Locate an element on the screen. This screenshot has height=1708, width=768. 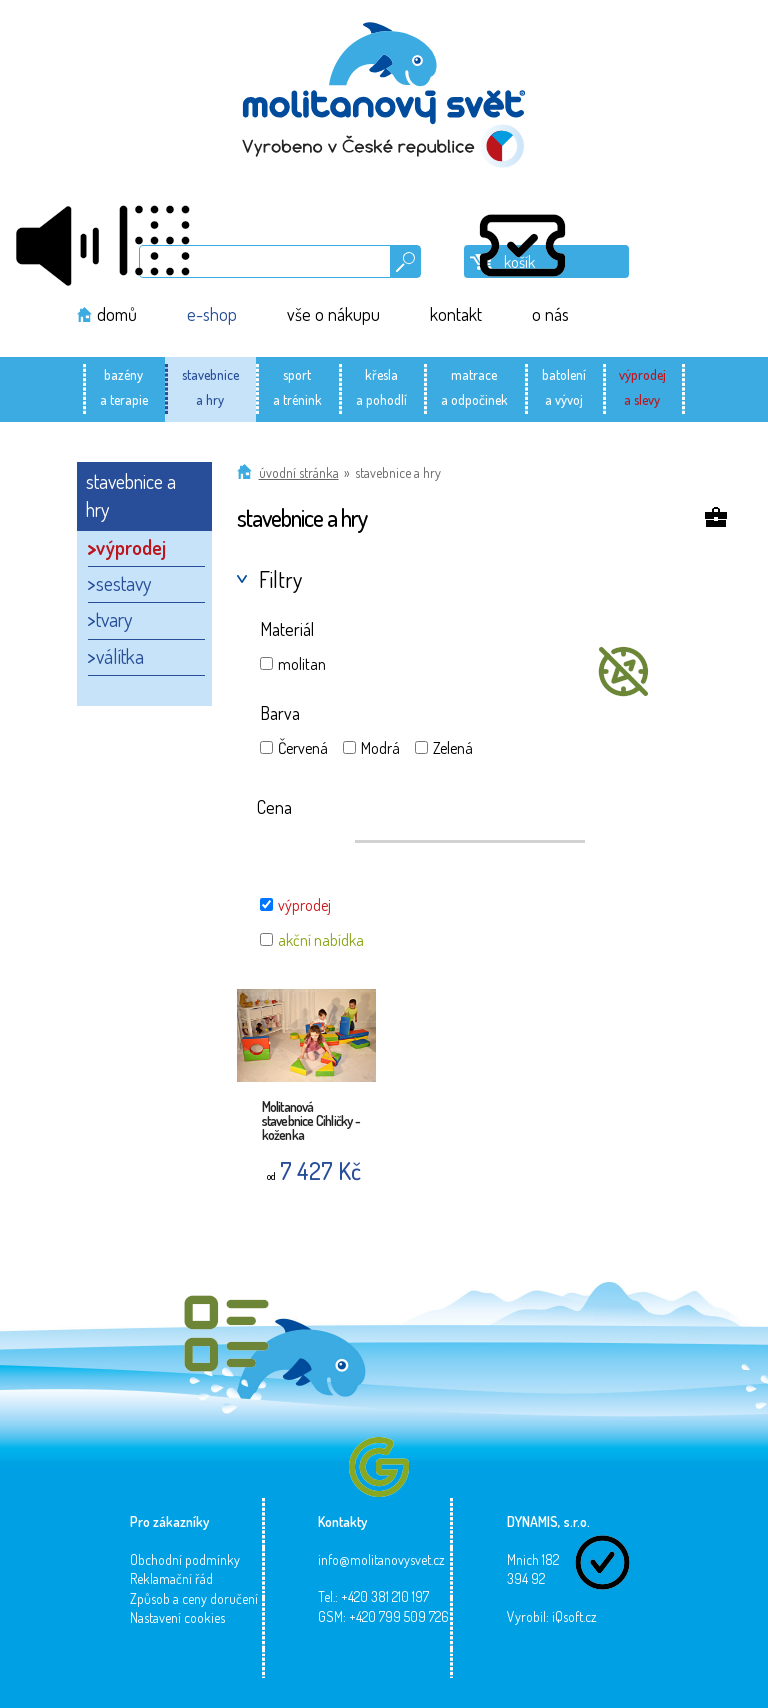
sign in with Google is located at coordinates (379, 1467).